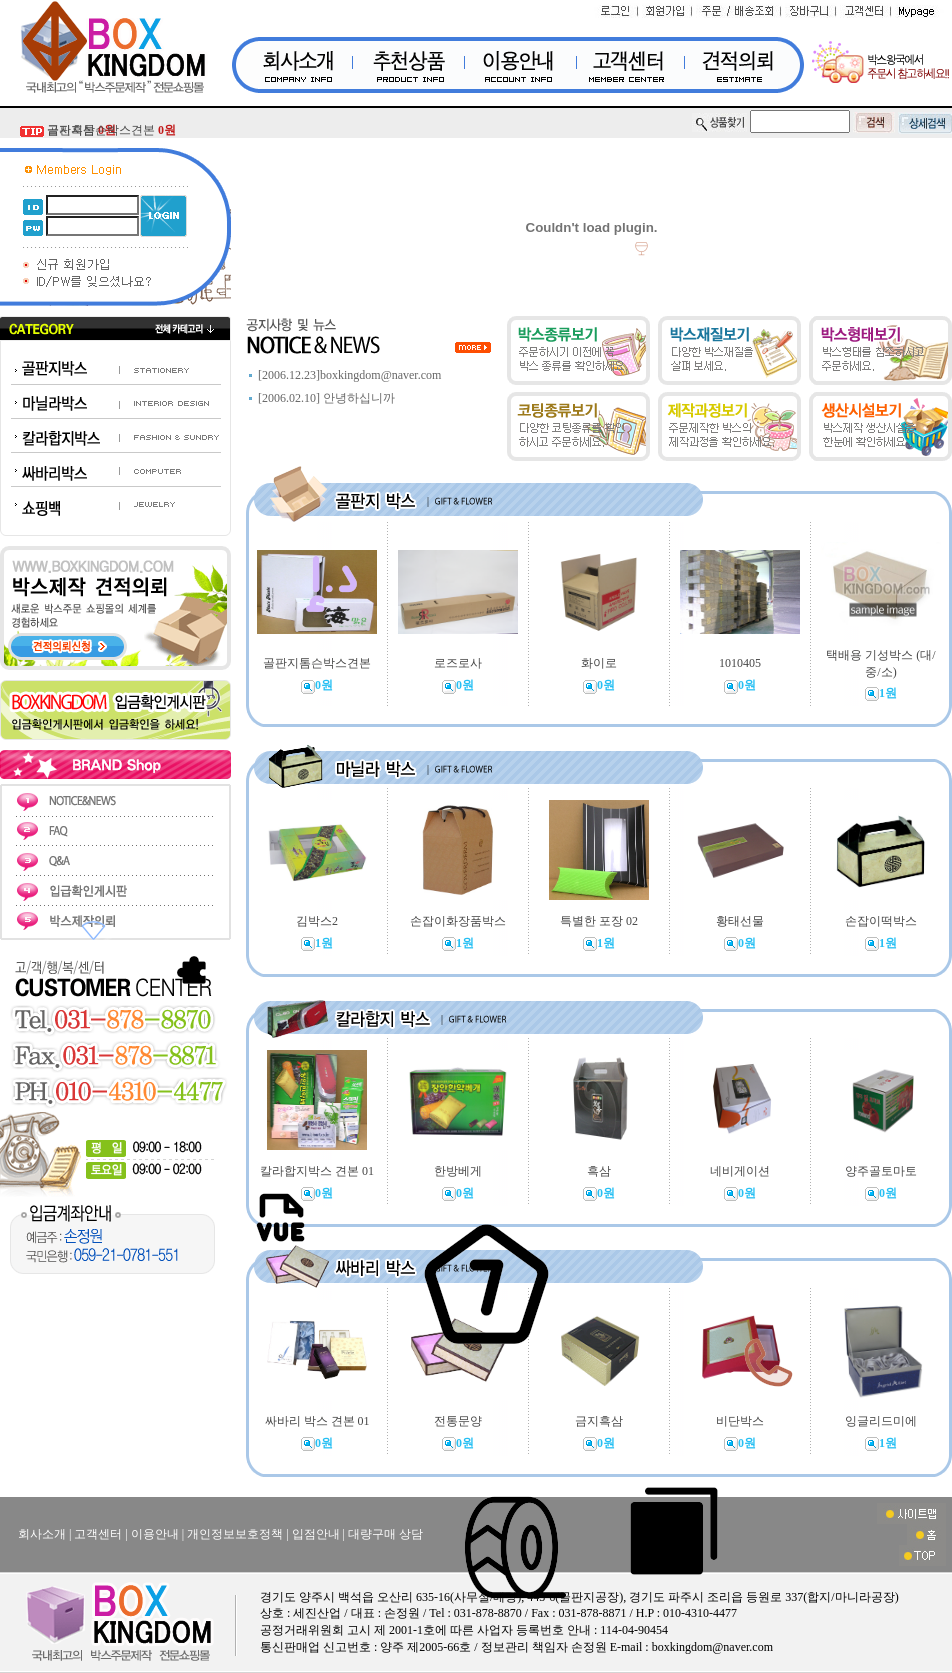 The height and width of the screenshot is (1673, 952). Describe the element at coordinates (767, 1363) in the screenshot. I see `tap to make a phone call` at that location.